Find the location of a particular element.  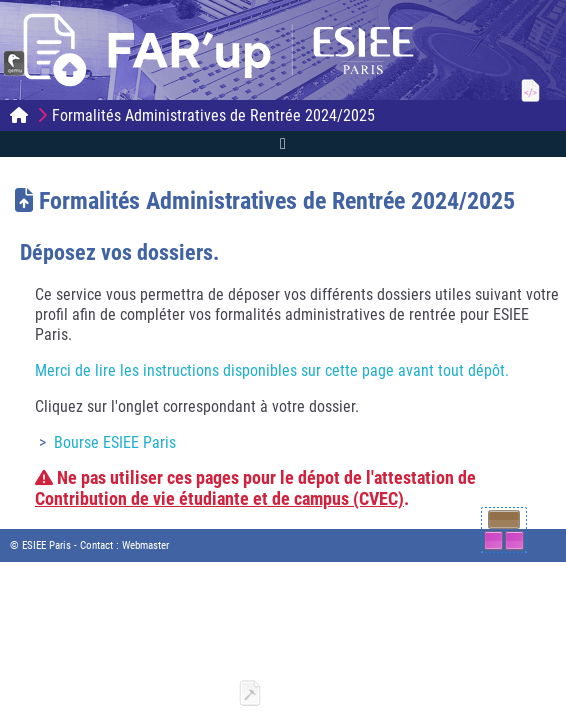

select all items in the current view is located at coordinates (504, 530).